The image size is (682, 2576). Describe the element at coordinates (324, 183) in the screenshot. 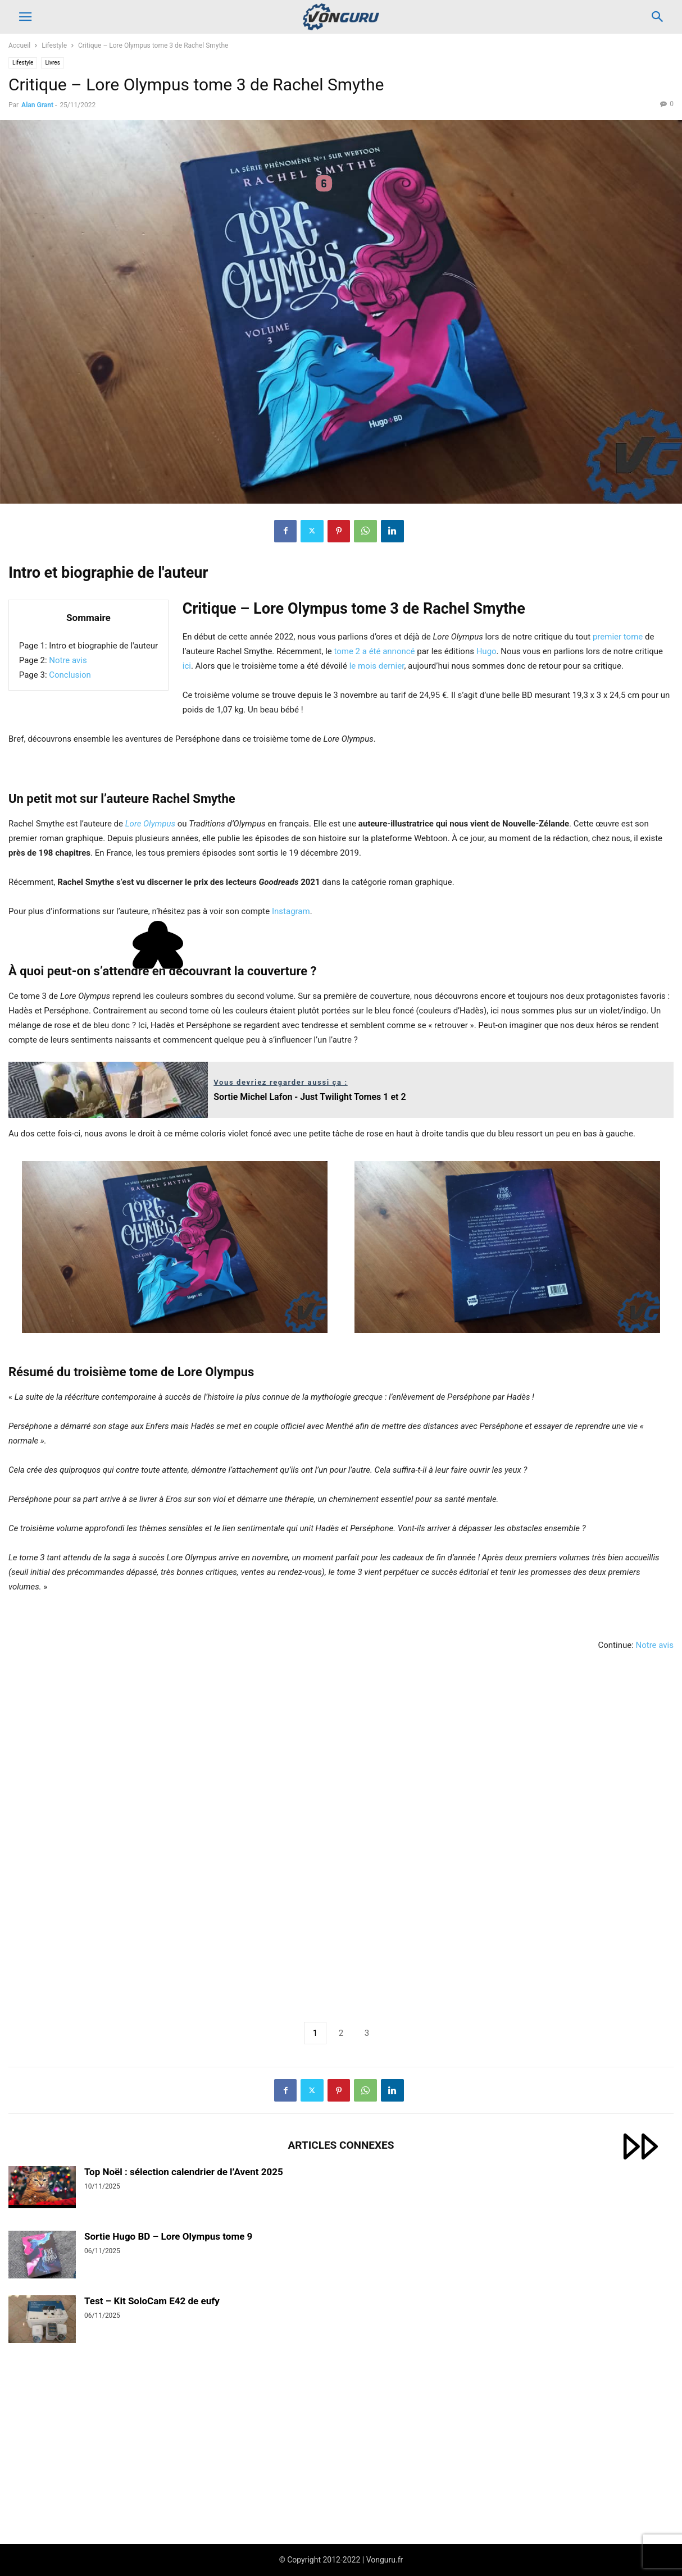

I see `indicates step 6 in a multi-step process` at that location.